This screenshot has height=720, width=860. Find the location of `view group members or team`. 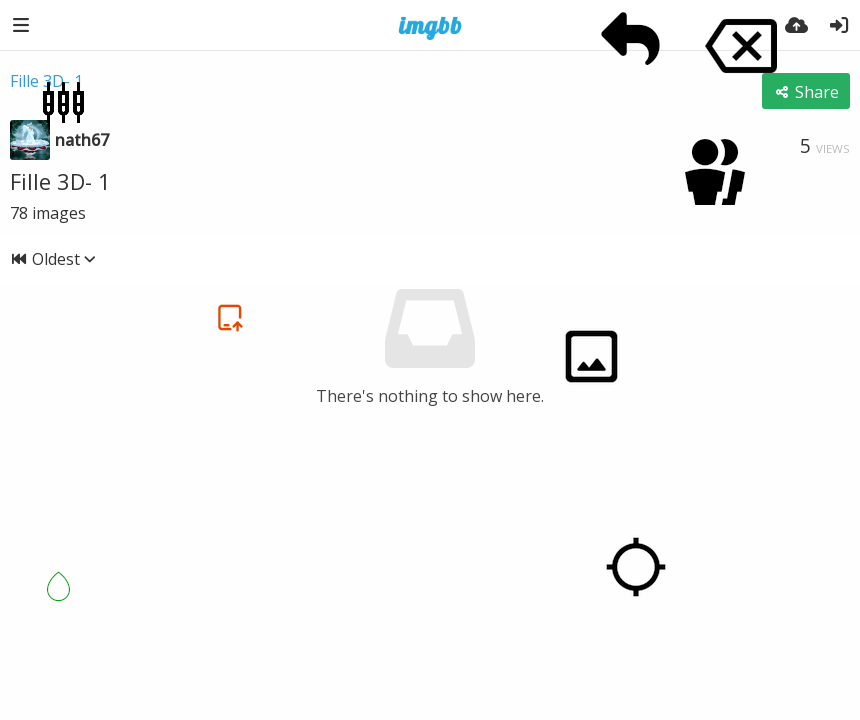

view group members or team is located at coordinates (715, 172).